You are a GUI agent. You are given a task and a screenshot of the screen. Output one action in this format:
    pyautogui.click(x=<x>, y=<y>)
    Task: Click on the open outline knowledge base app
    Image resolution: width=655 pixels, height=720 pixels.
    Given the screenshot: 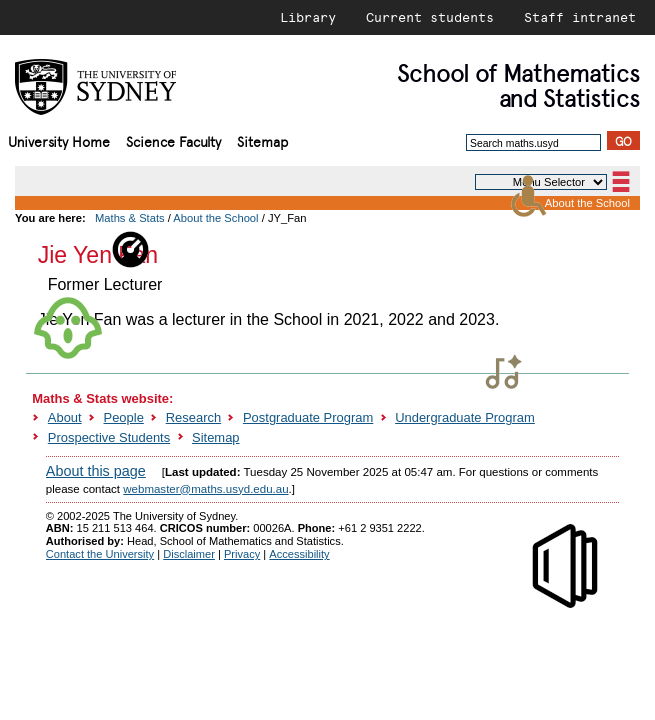 What is the action you would take?
    pyautogui.click(x=565, y=566)
    